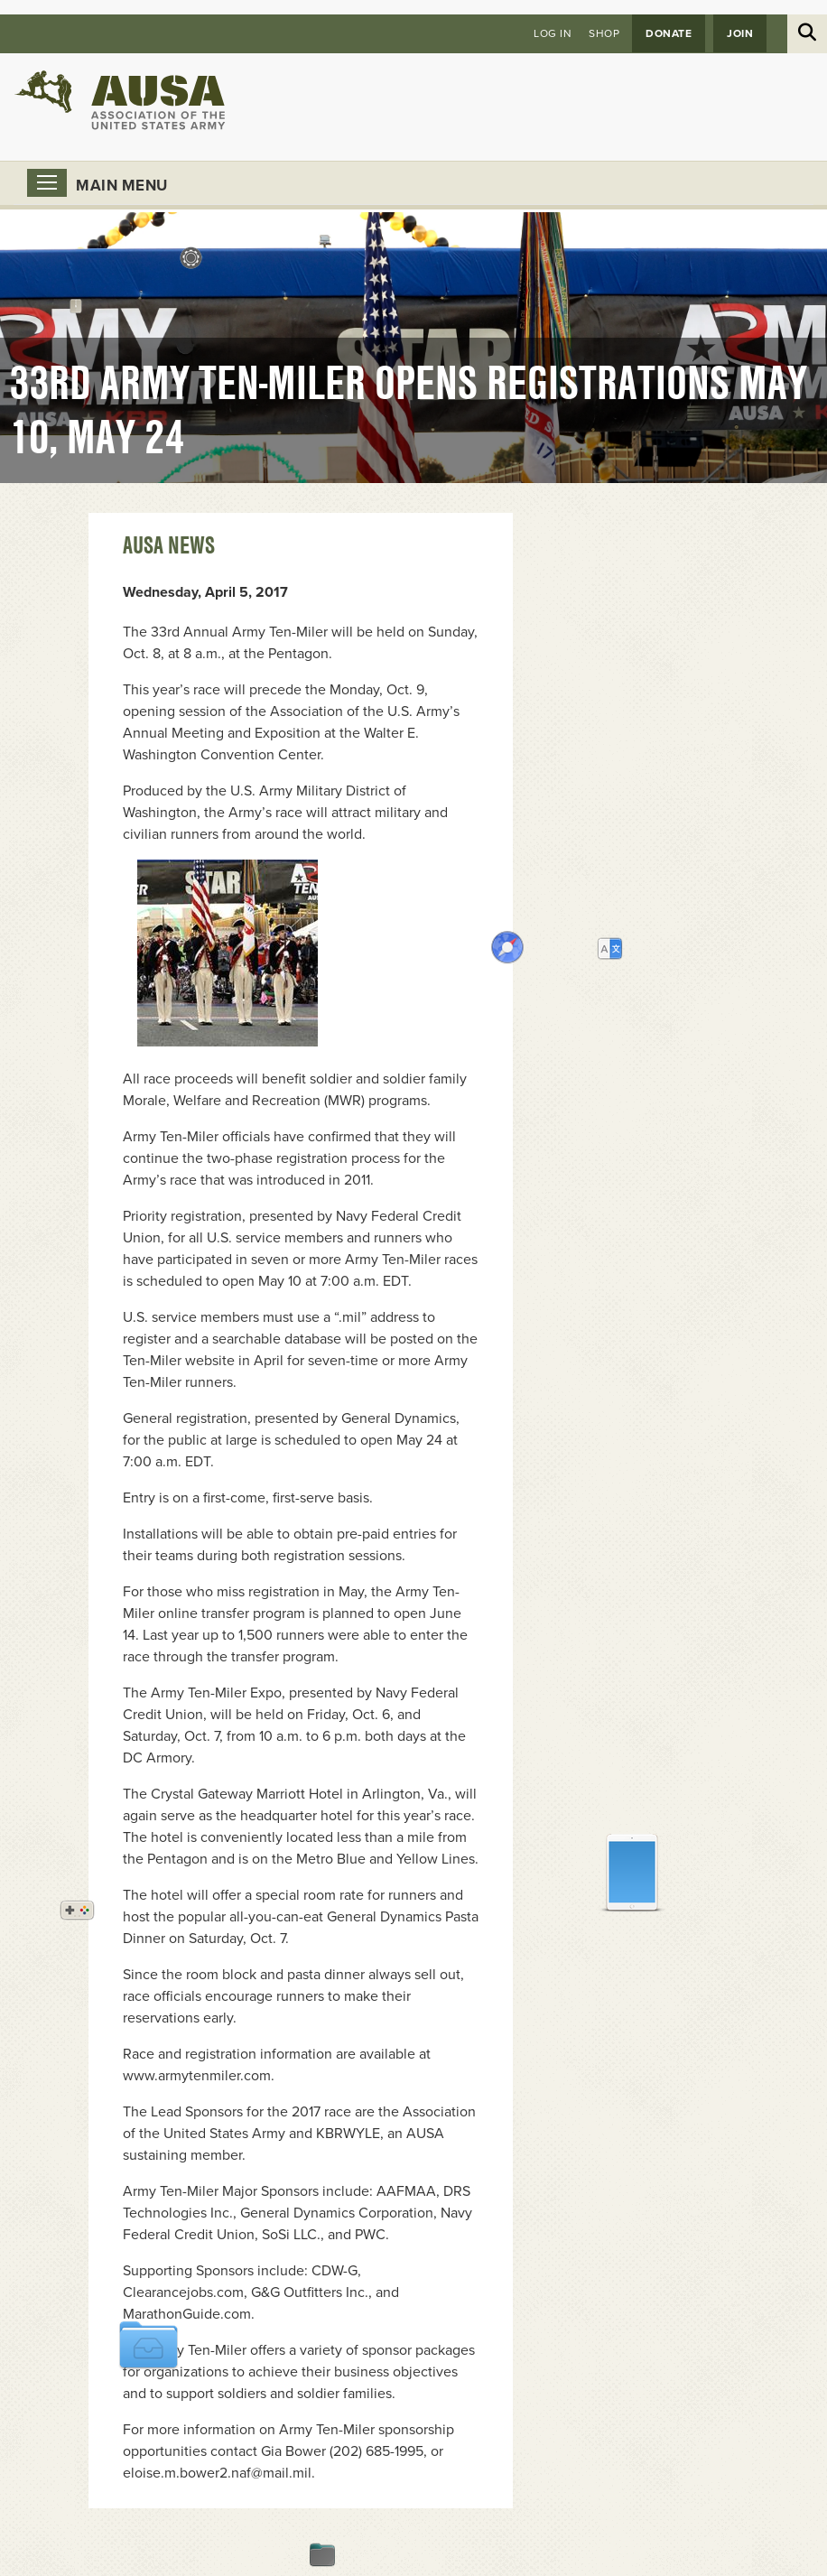 The height and width of the screenshot is (2576, 827). What do you see at coordinates (76, 306) in the screenshot?
I see `open archive manager application` at bounding box center [76, 306].